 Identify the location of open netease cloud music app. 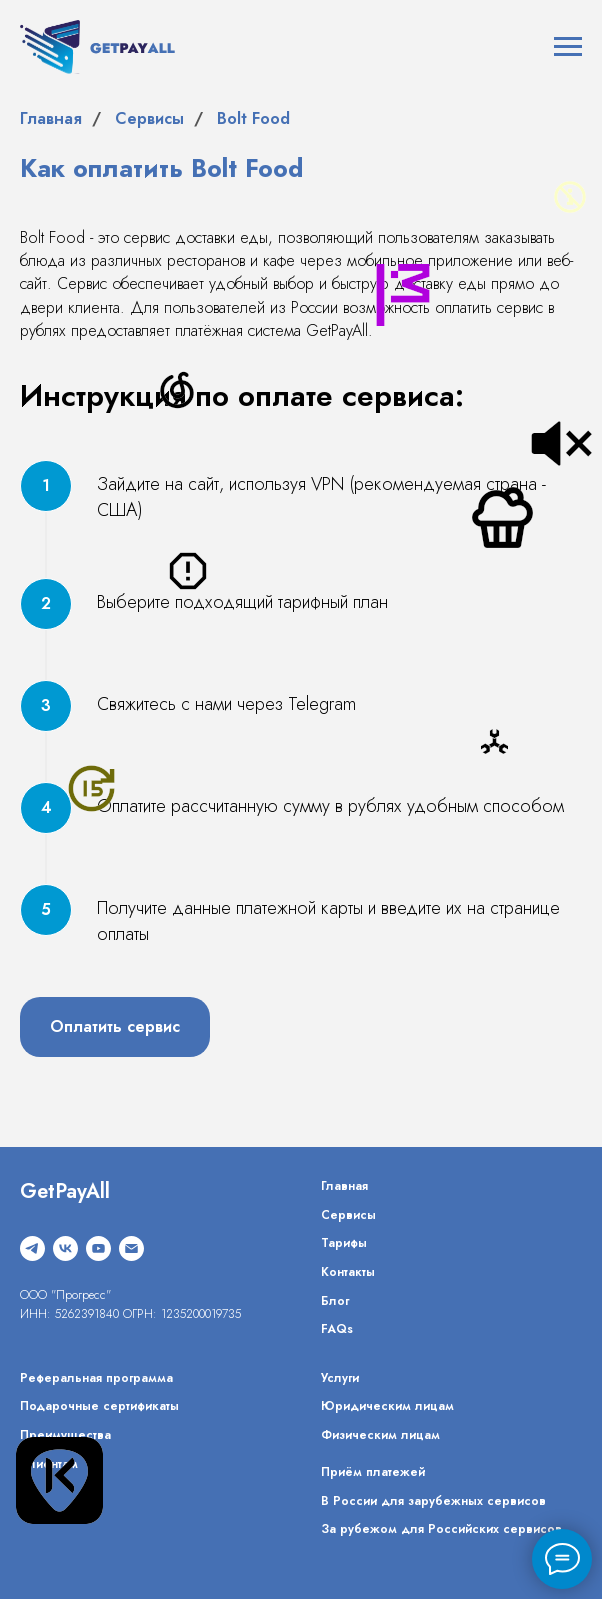
(177, 390).